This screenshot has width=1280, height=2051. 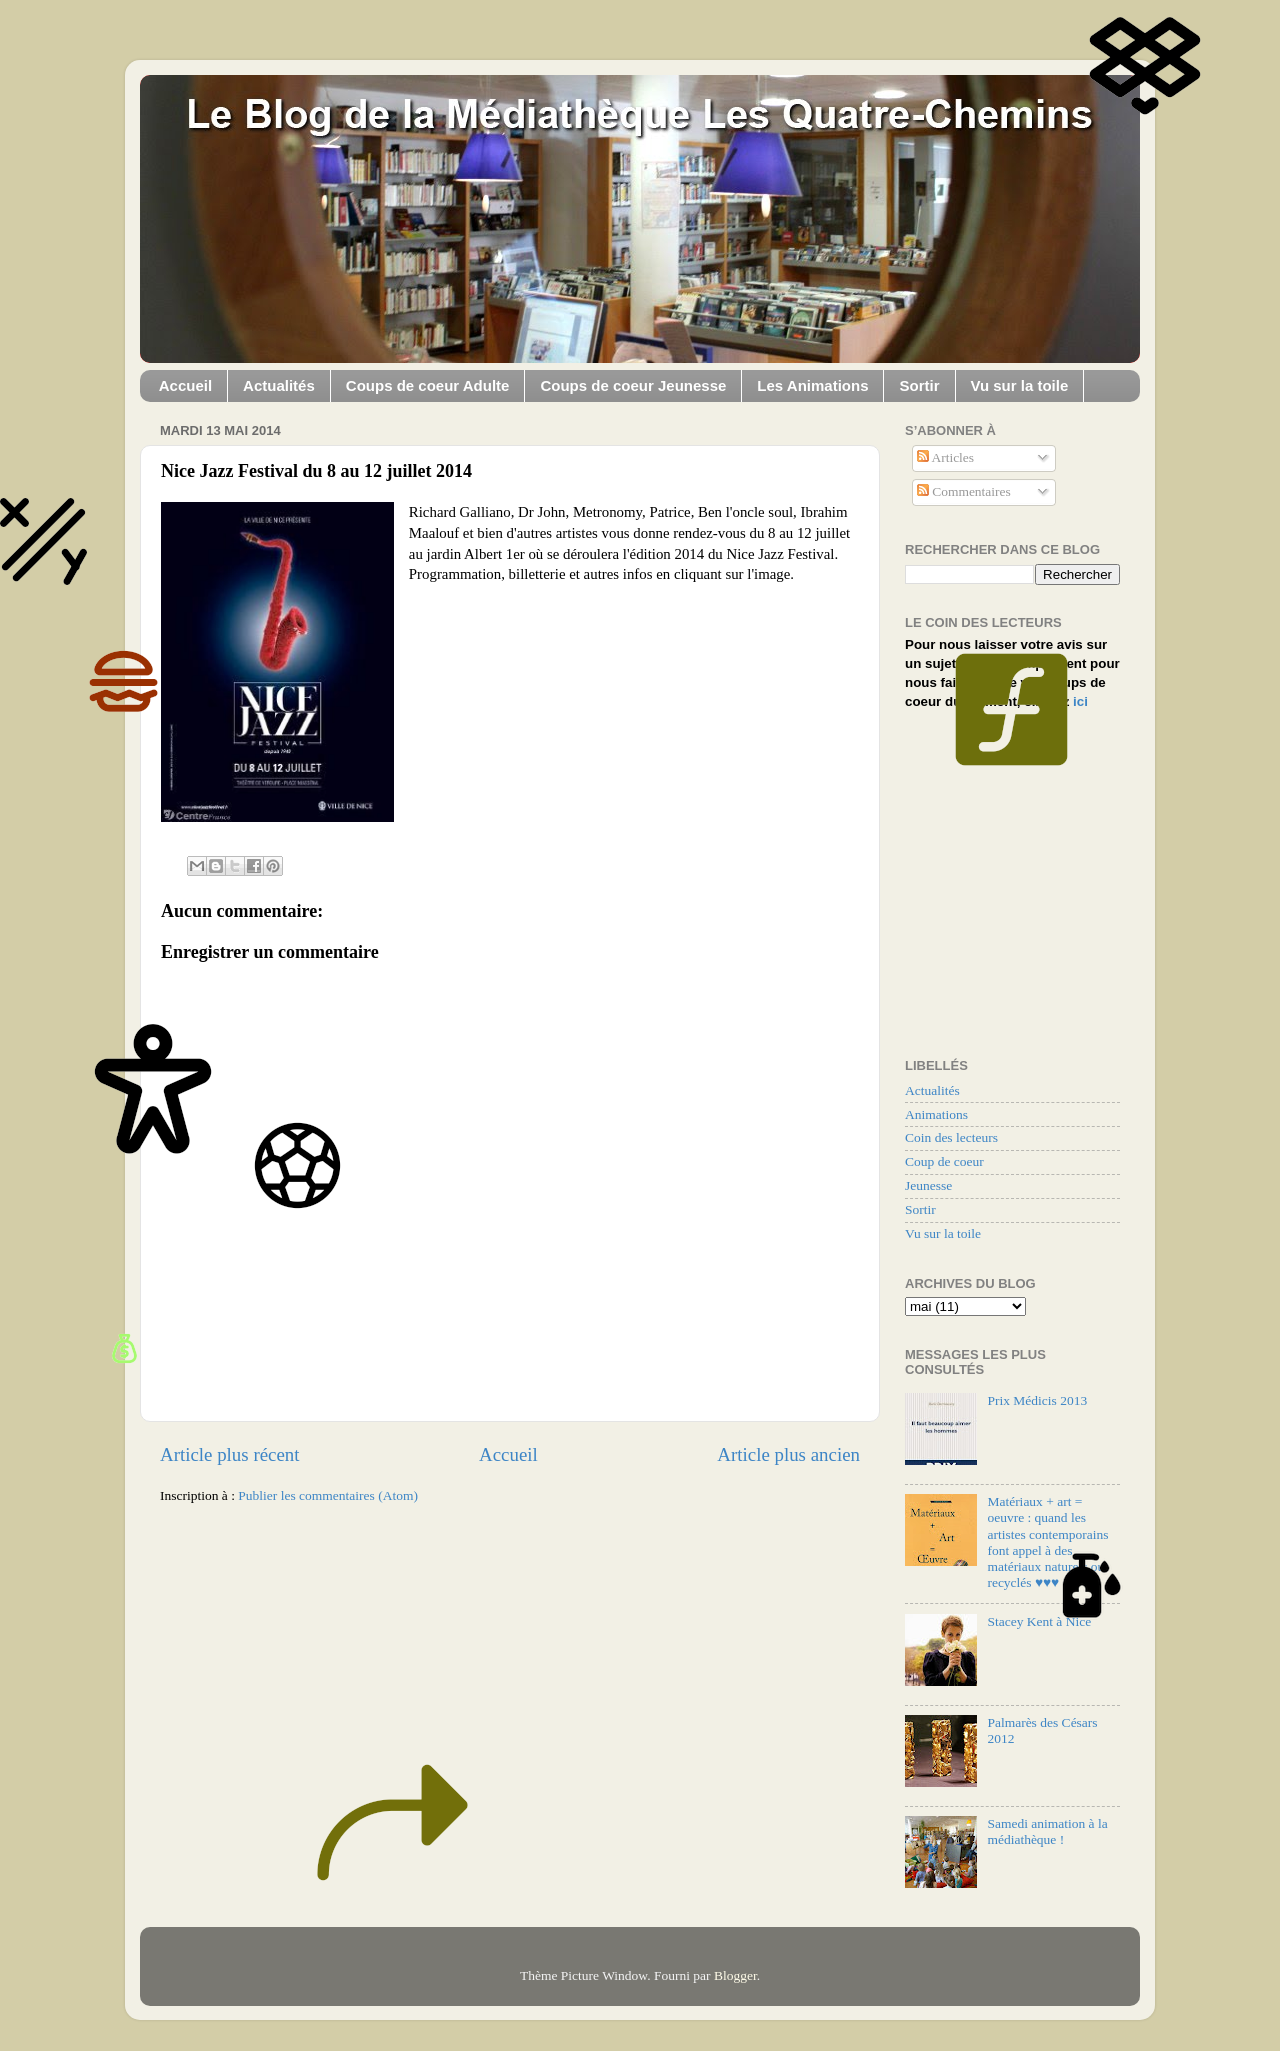 I want to click on access soccer or football content, so click(x=297, y=1165).